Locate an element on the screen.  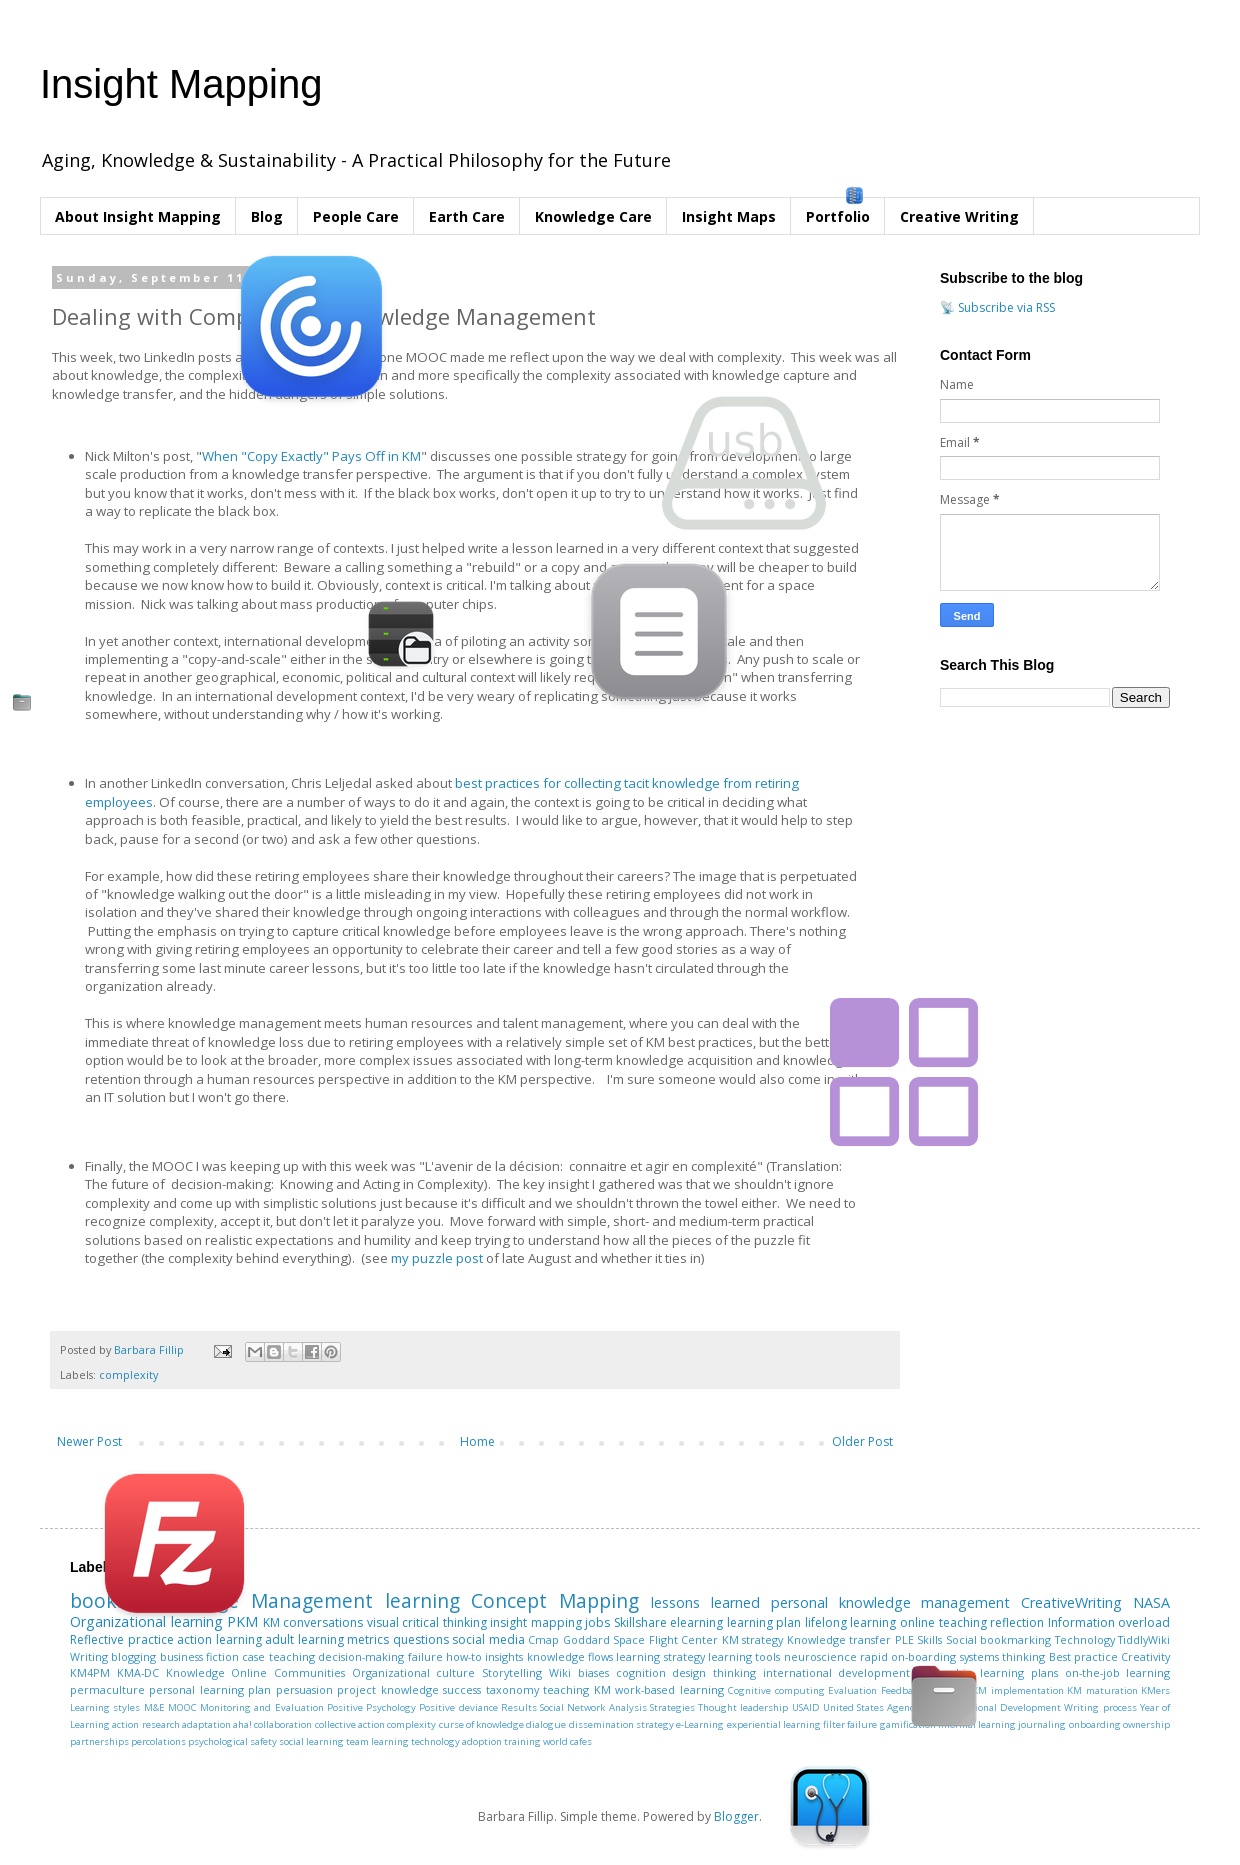
access menu editing preferences is located at coordinates (659, 634).